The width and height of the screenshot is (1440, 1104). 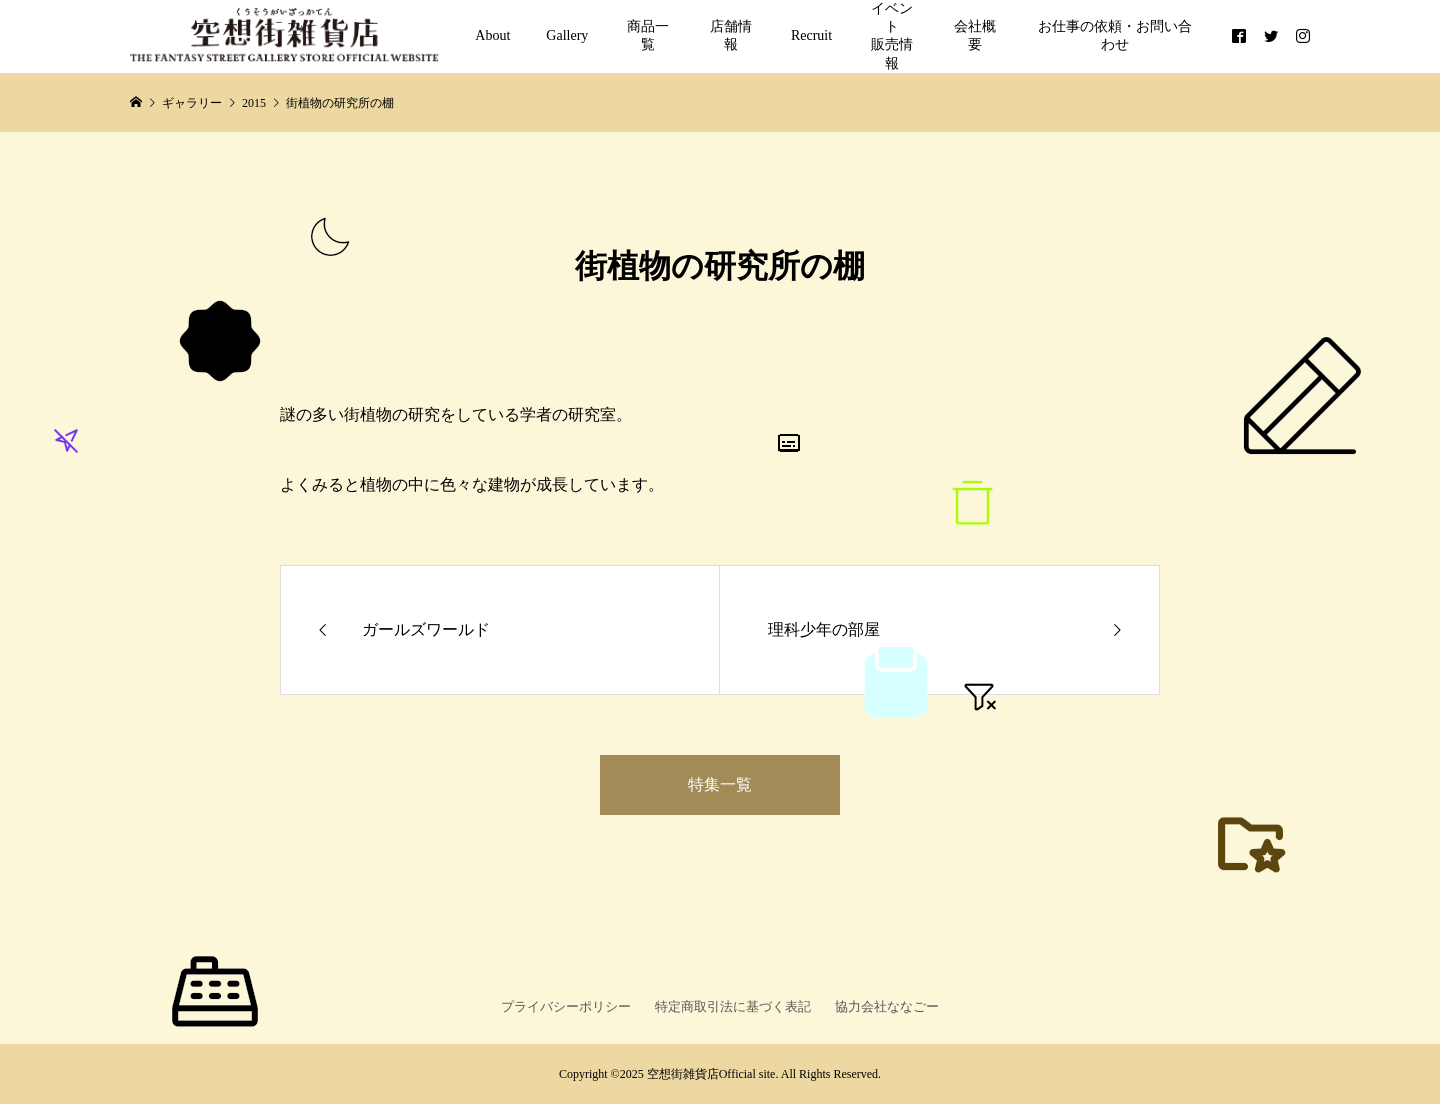 I want to click on copy to clipboard, so click(x=896, y=682).